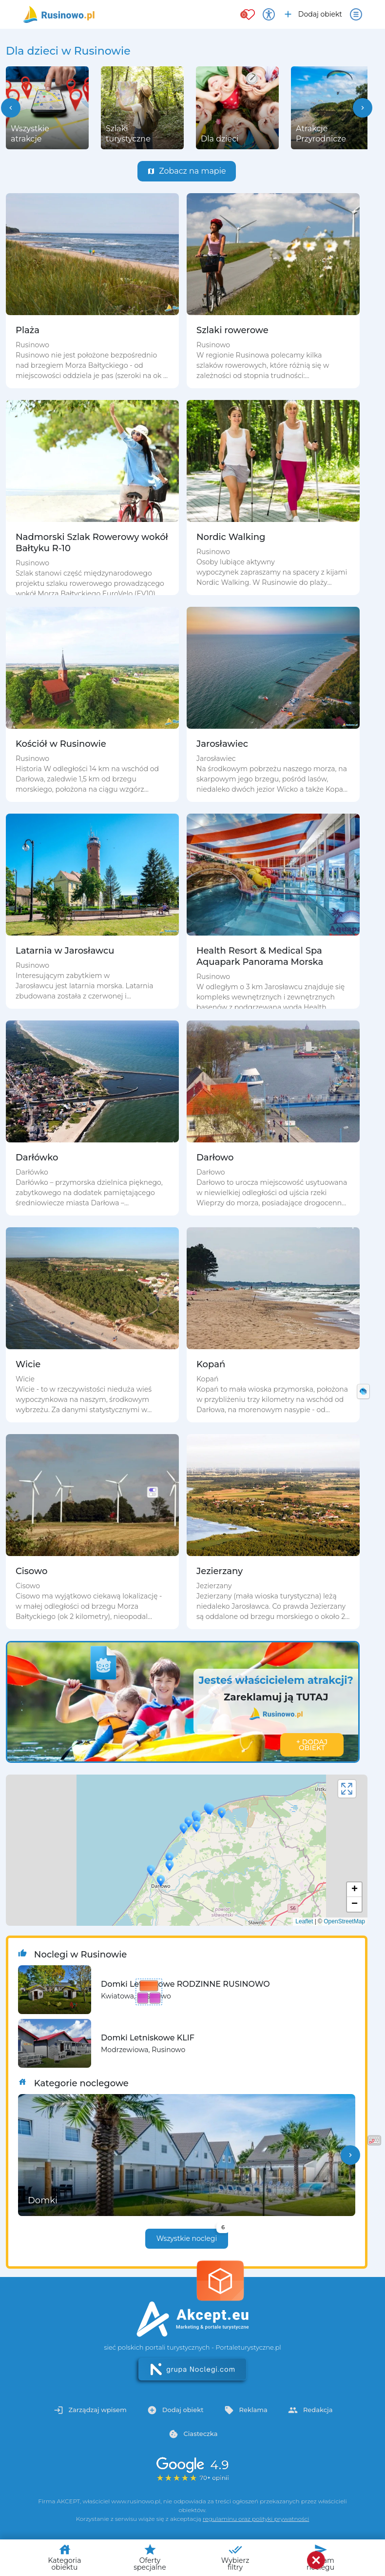 The height and width of the screenshot is (2576, 385). Describe the element at coordinates (103, 1663) in the screenshot. I see `a GDScript file associated with the Godot game engine` at that location.